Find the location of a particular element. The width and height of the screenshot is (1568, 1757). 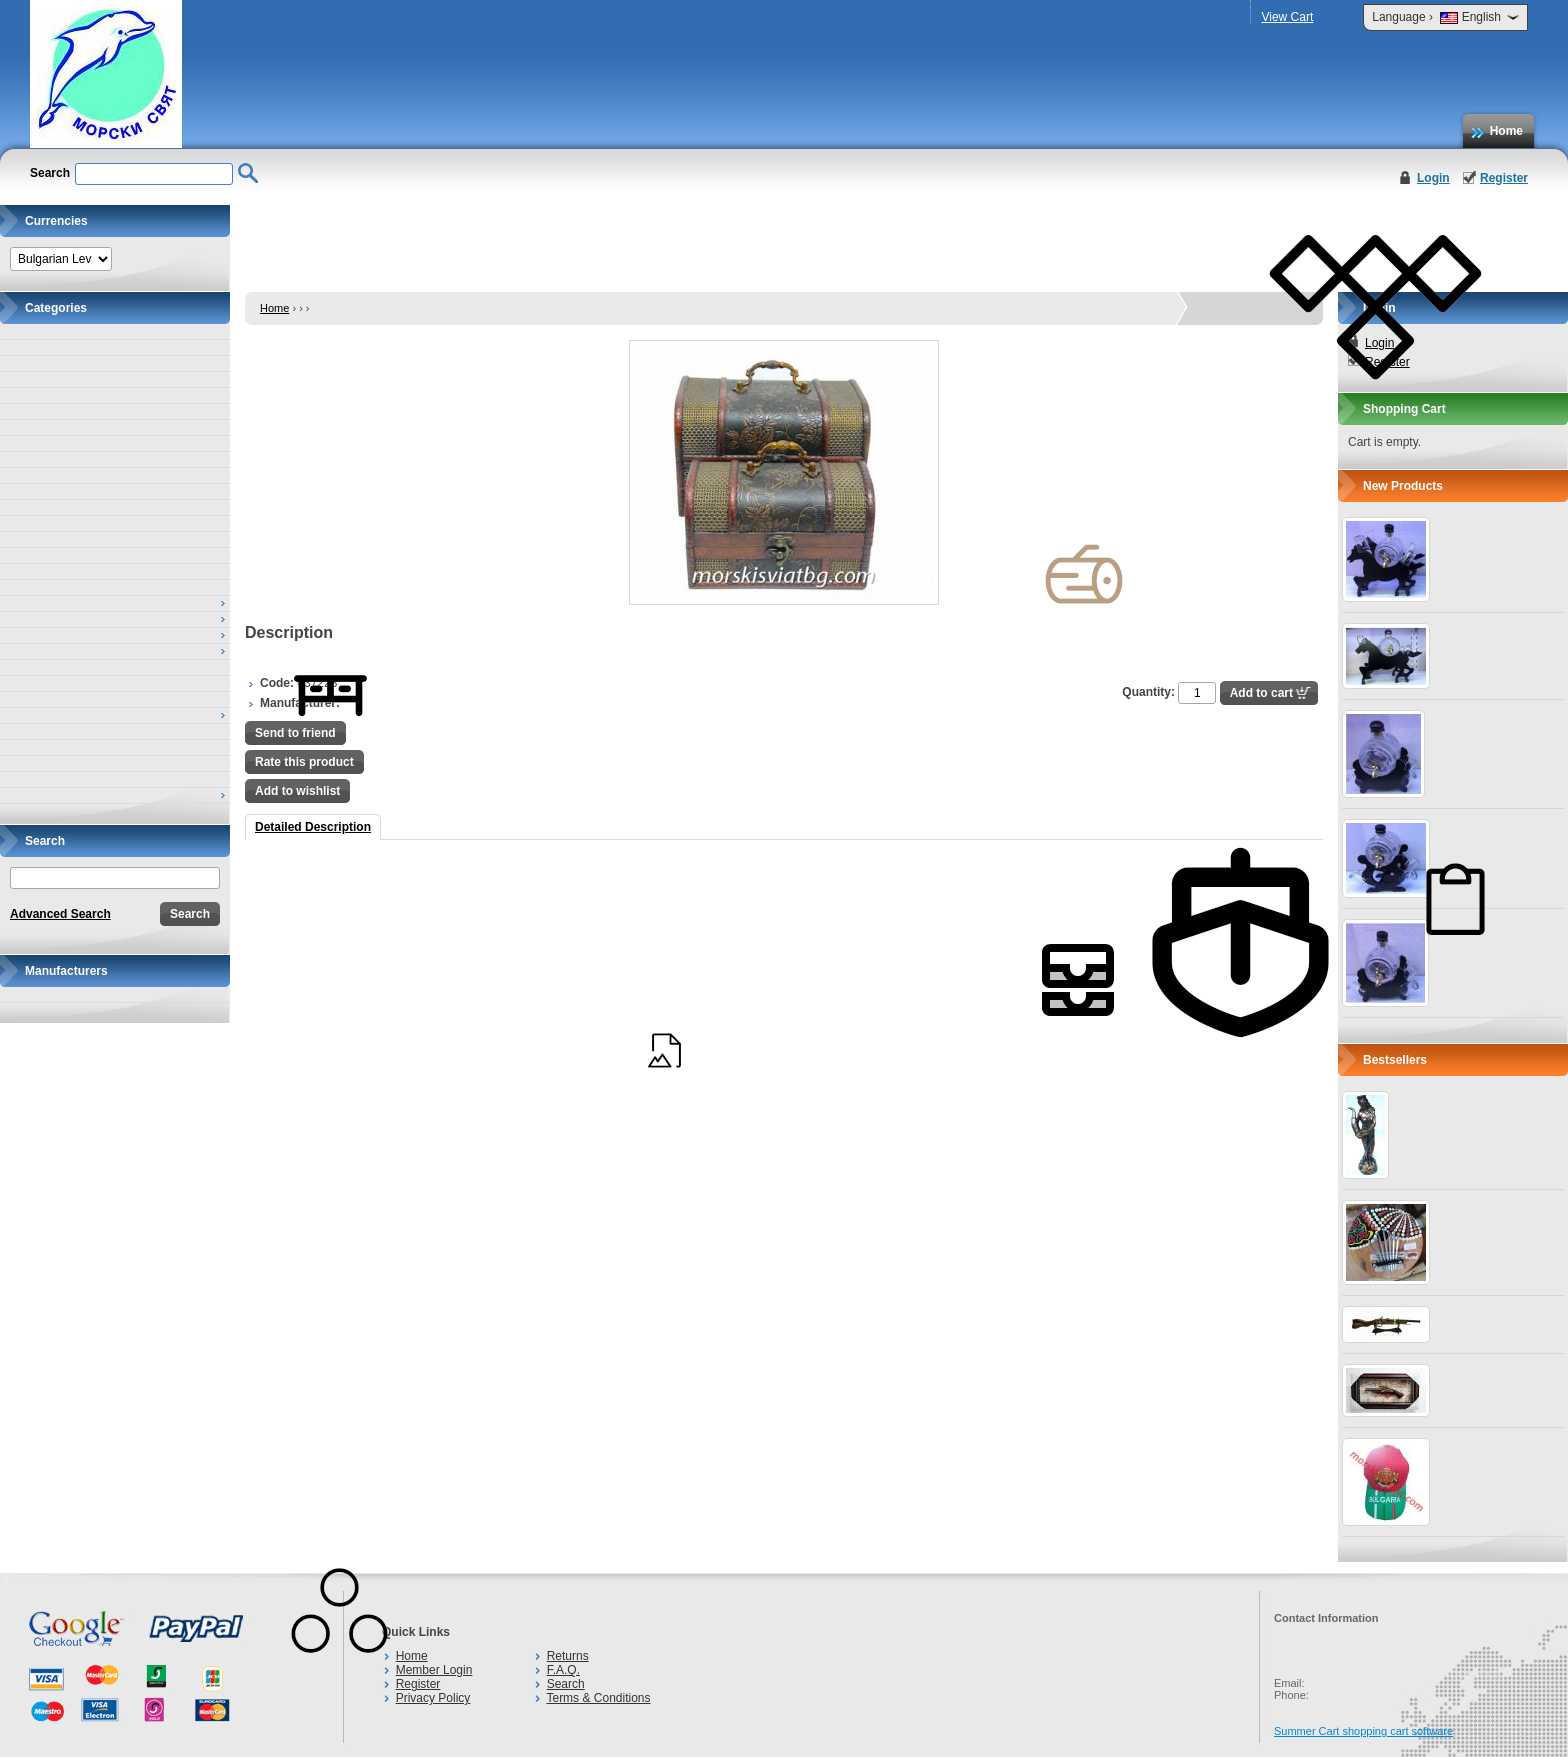

access workspace or desk settings is located at coordinates (330, 694).